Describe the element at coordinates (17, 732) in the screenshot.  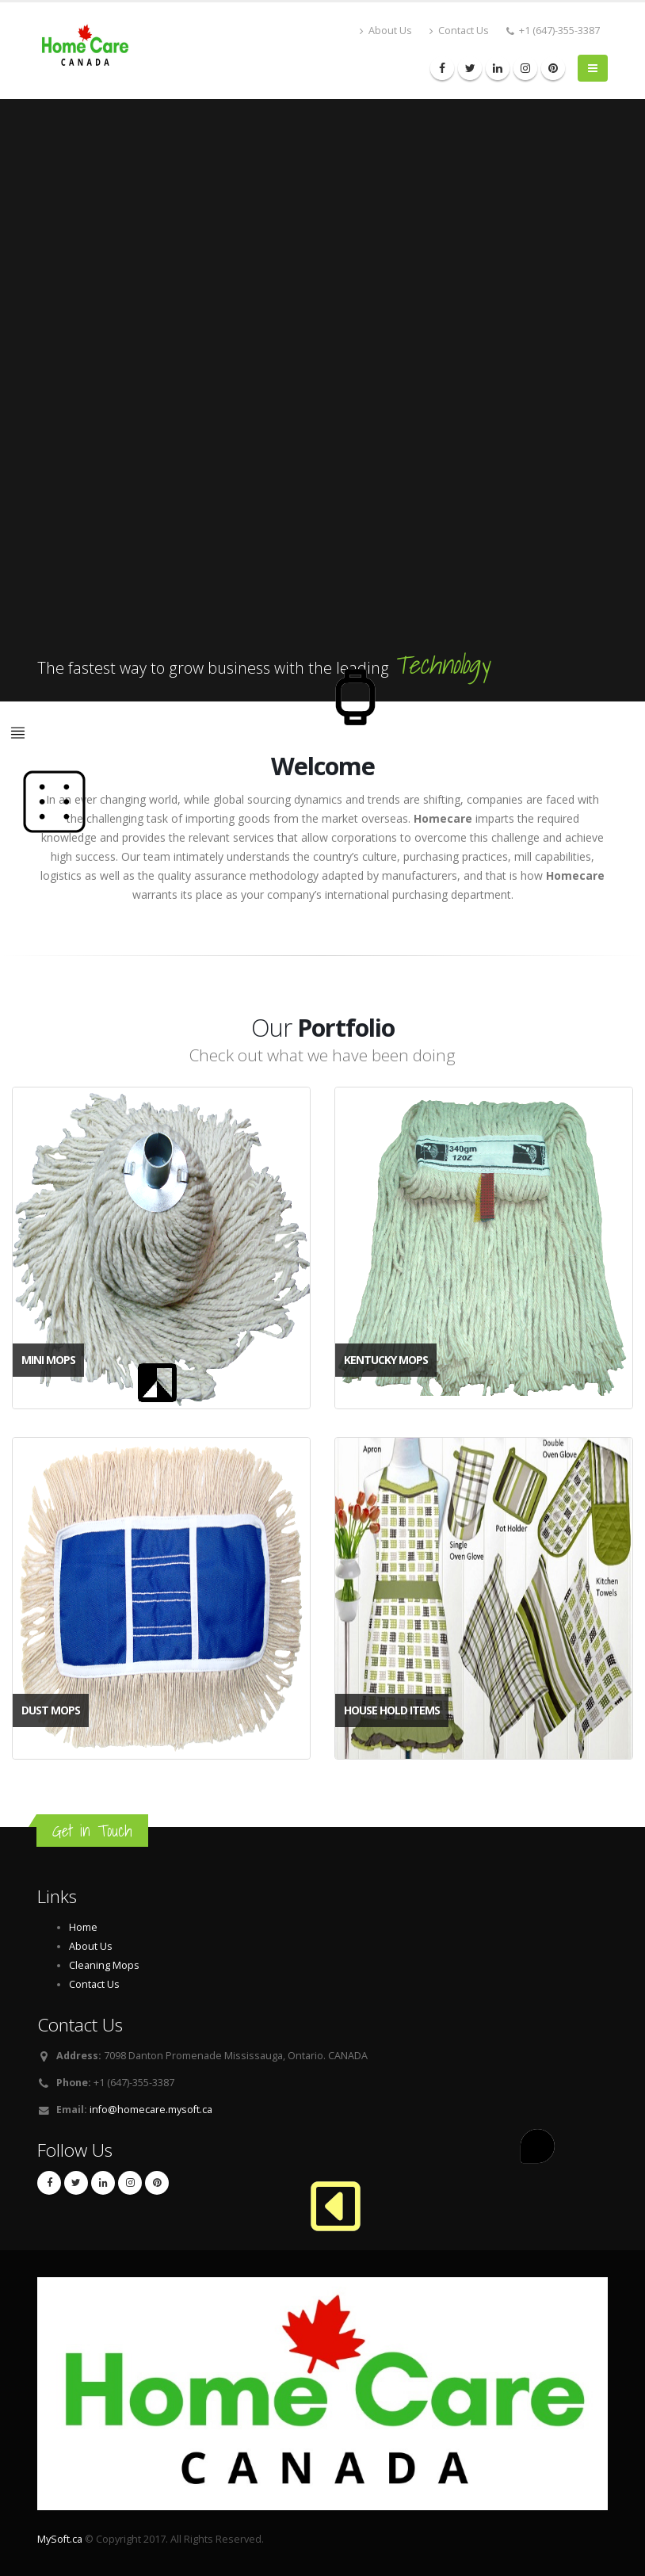
I see `open navigation menu` at that location.